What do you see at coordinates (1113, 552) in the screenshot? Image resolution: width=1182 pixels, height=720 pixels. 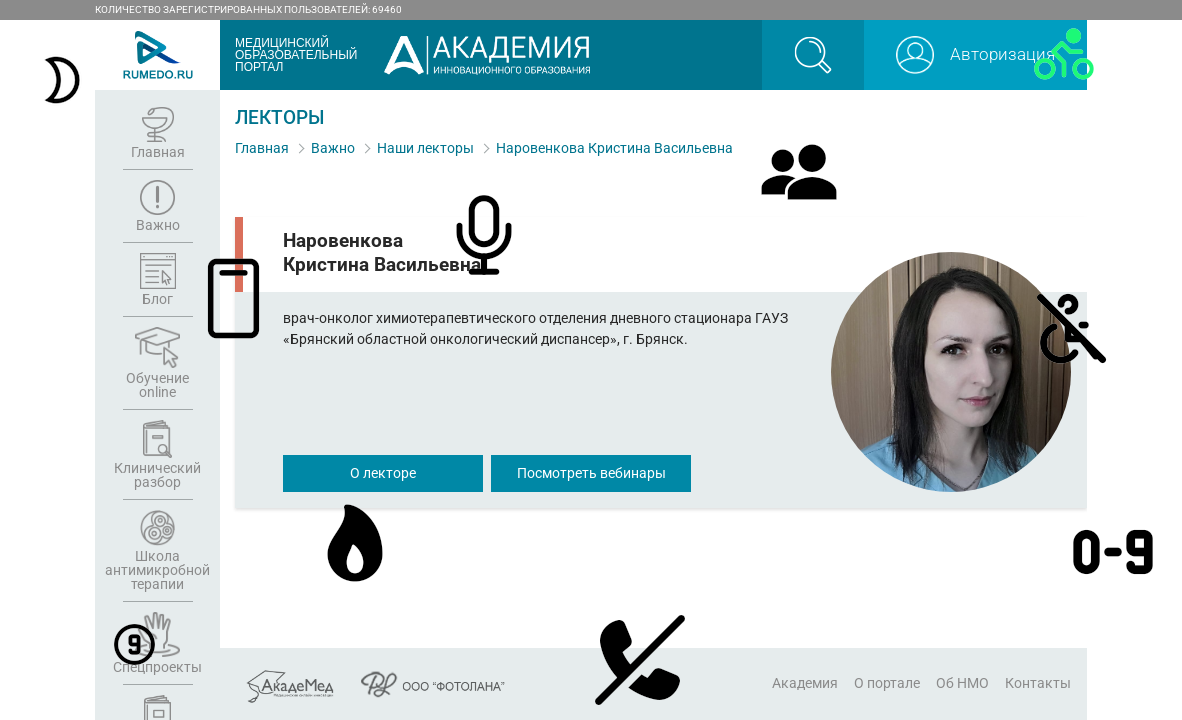 I see `sort items in ascending numerical order` at bounding box center [1113, 552].